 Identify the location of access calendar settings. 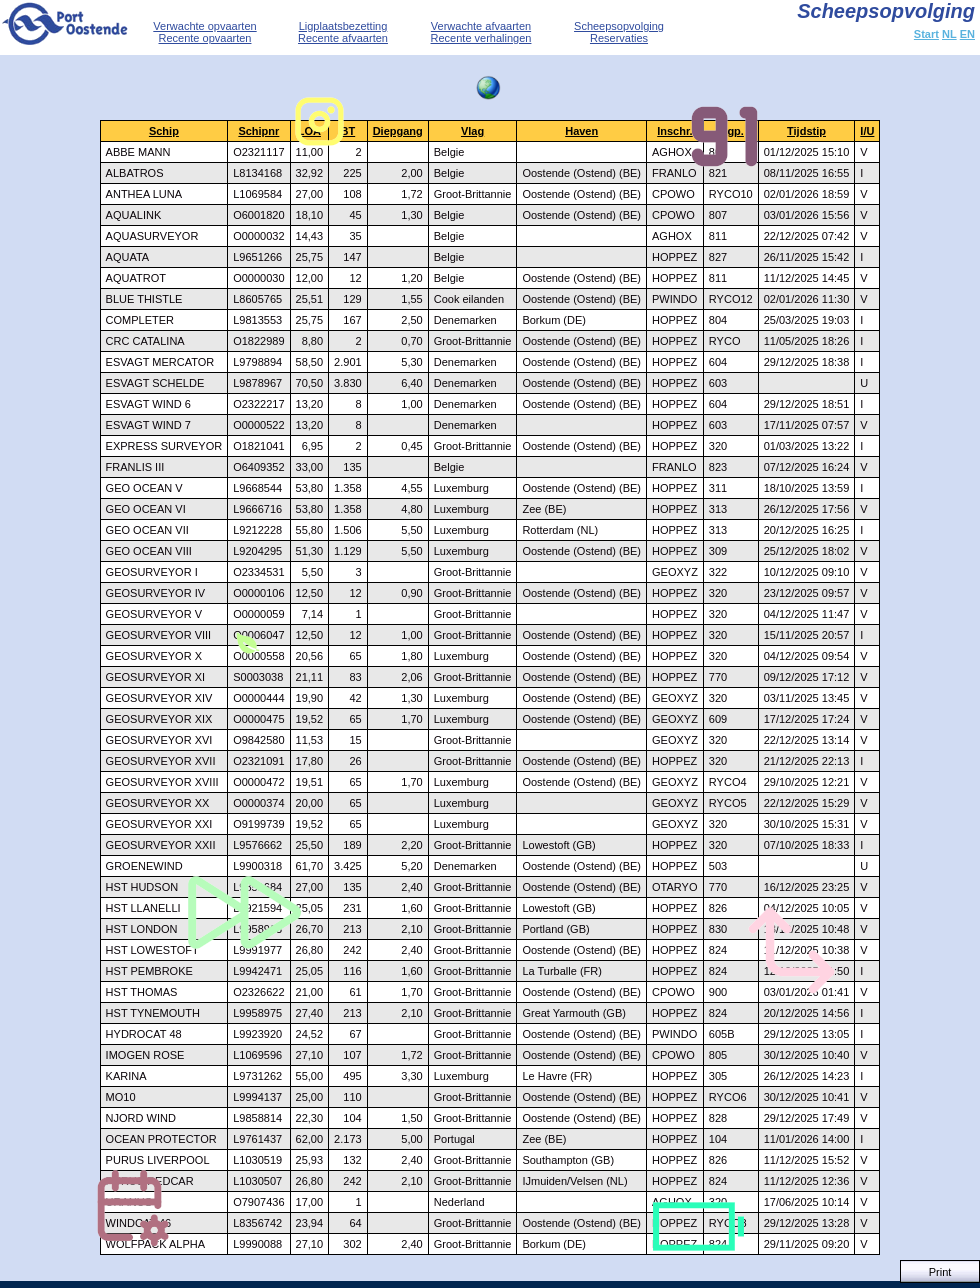
(129, 1205).